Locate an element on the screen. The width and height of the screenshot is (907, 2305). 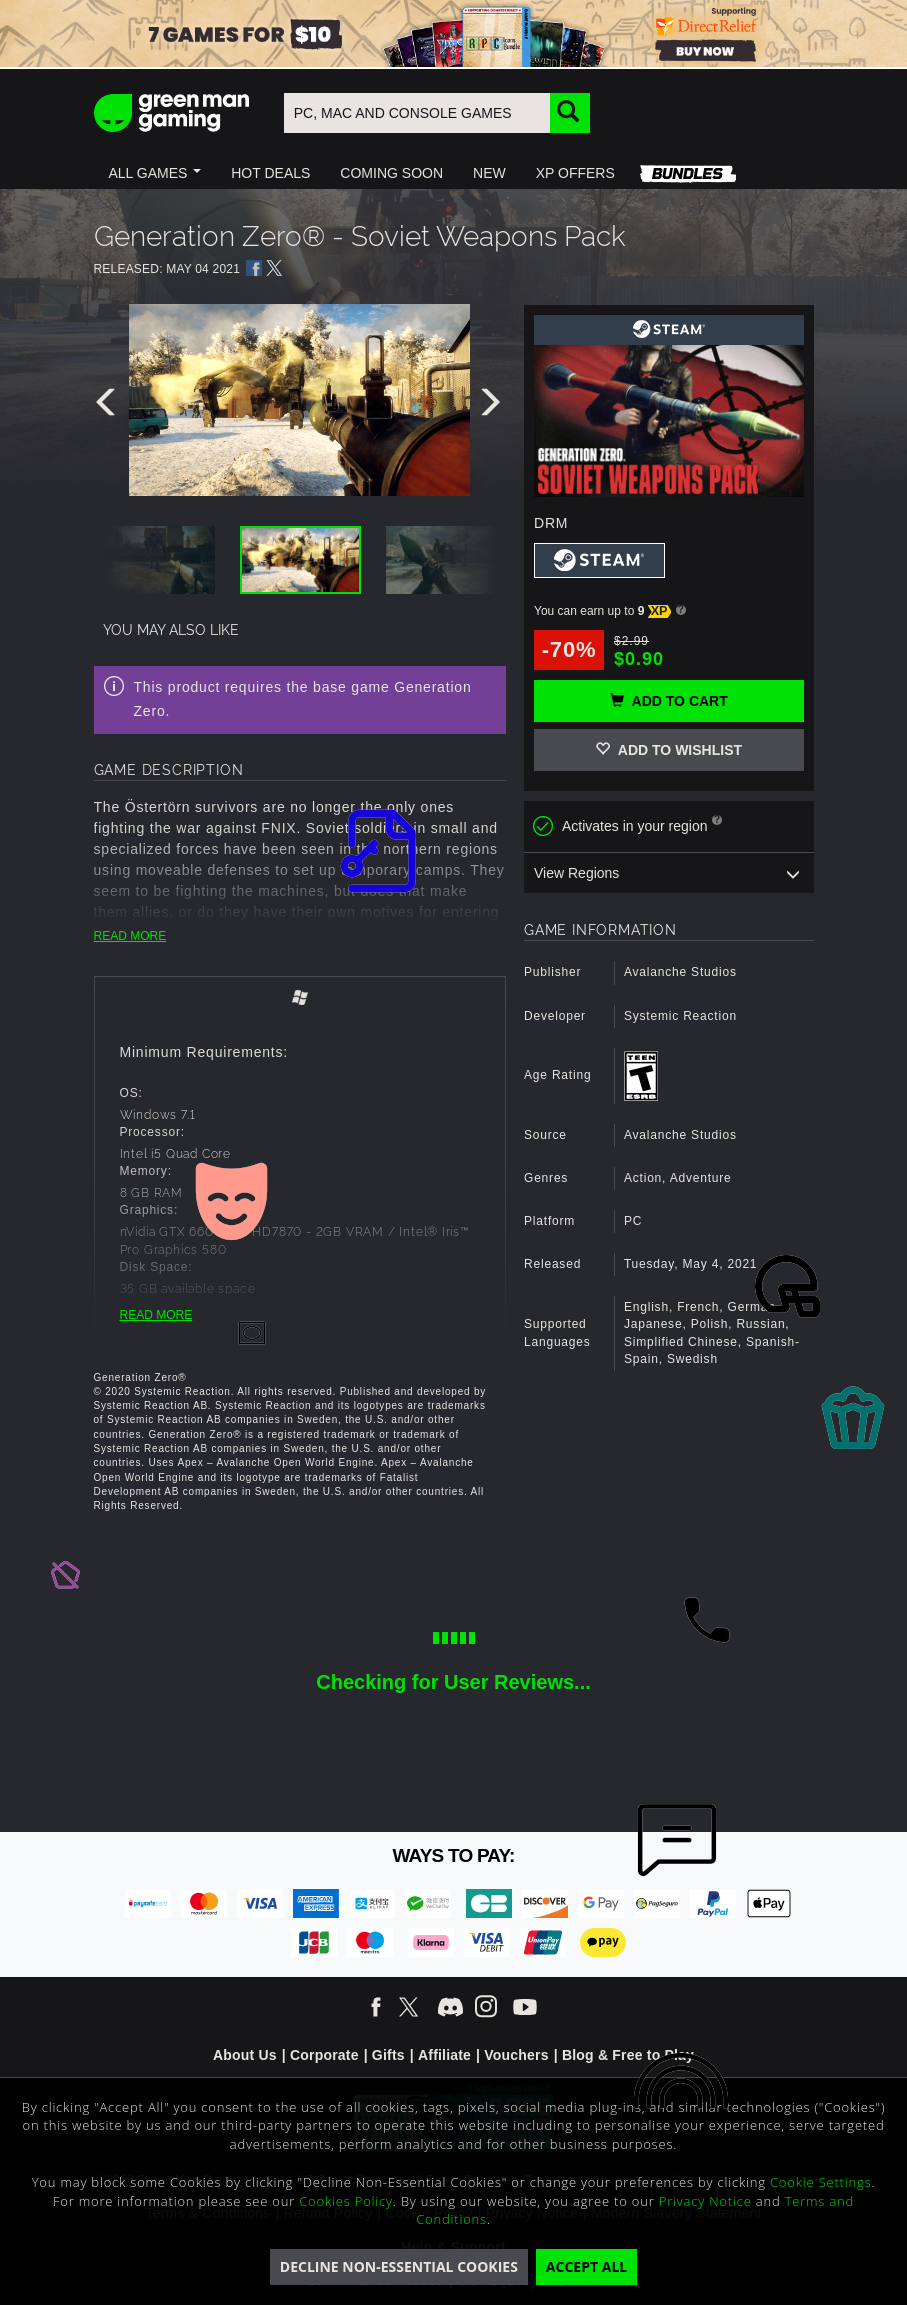
open chat or messaging is located at coordinates (677, 1834).